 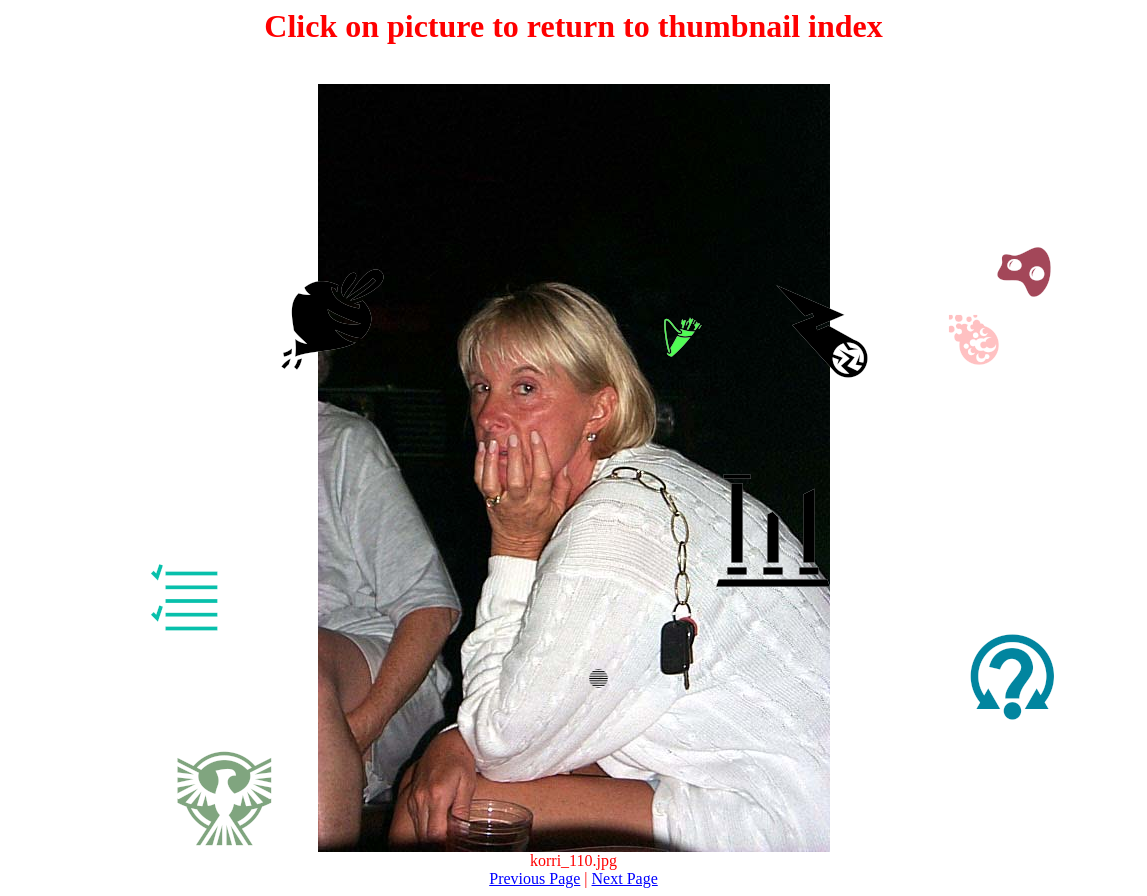 I want to click on indicates beet or root vegetable ingredient, so click(x=332, y=319).